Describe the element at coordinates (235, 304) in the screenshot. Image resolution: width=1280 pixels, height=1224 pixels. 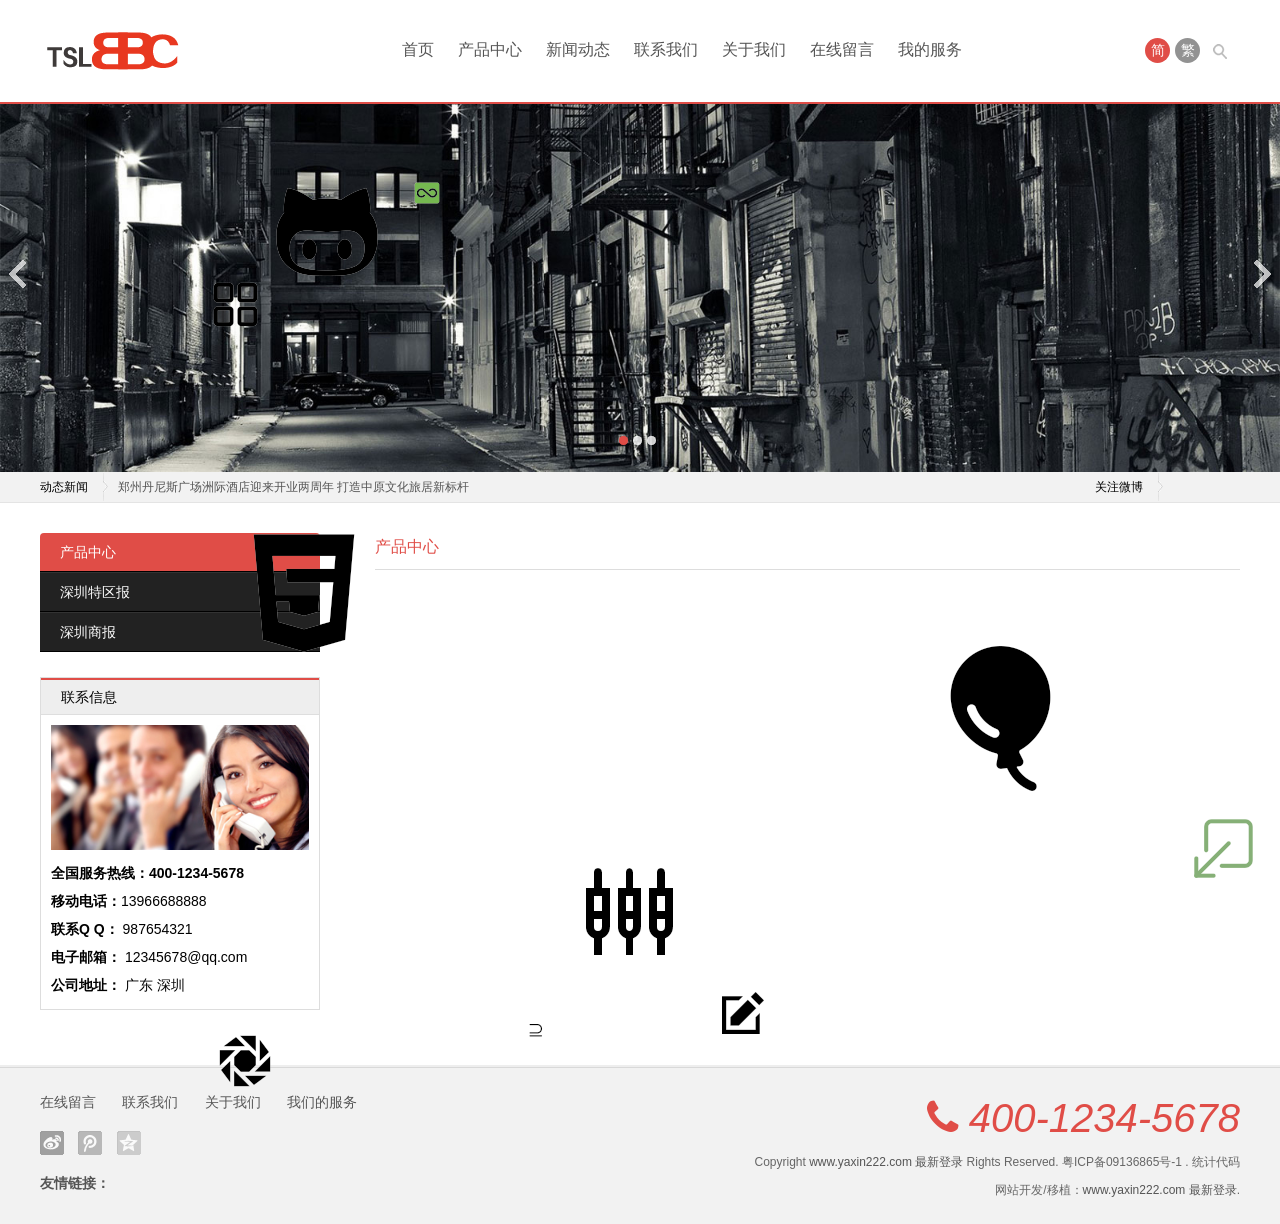
I see `view all apps or applications` at that location.